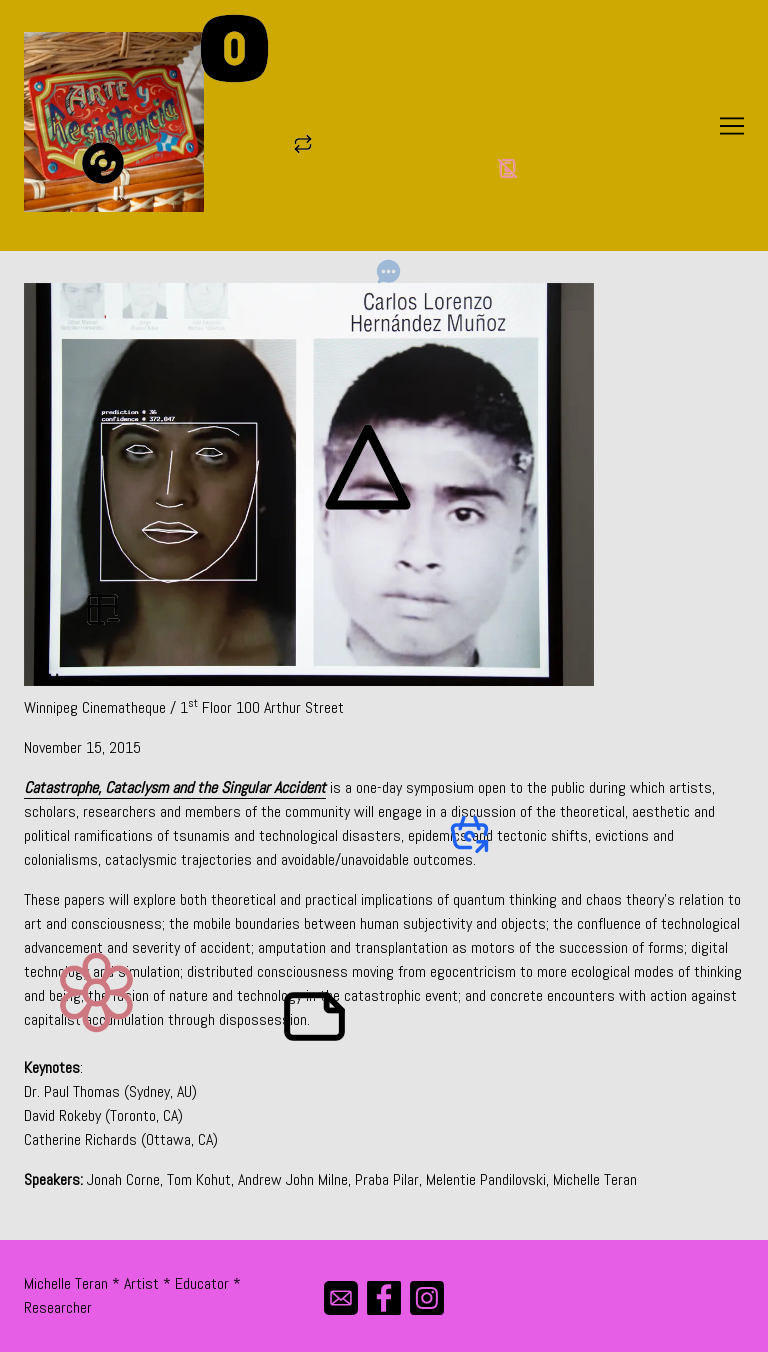 This screenshot has height=1352, width=768. I want to click on indicates an "O" option or selection in a menu, so click(234, 48).